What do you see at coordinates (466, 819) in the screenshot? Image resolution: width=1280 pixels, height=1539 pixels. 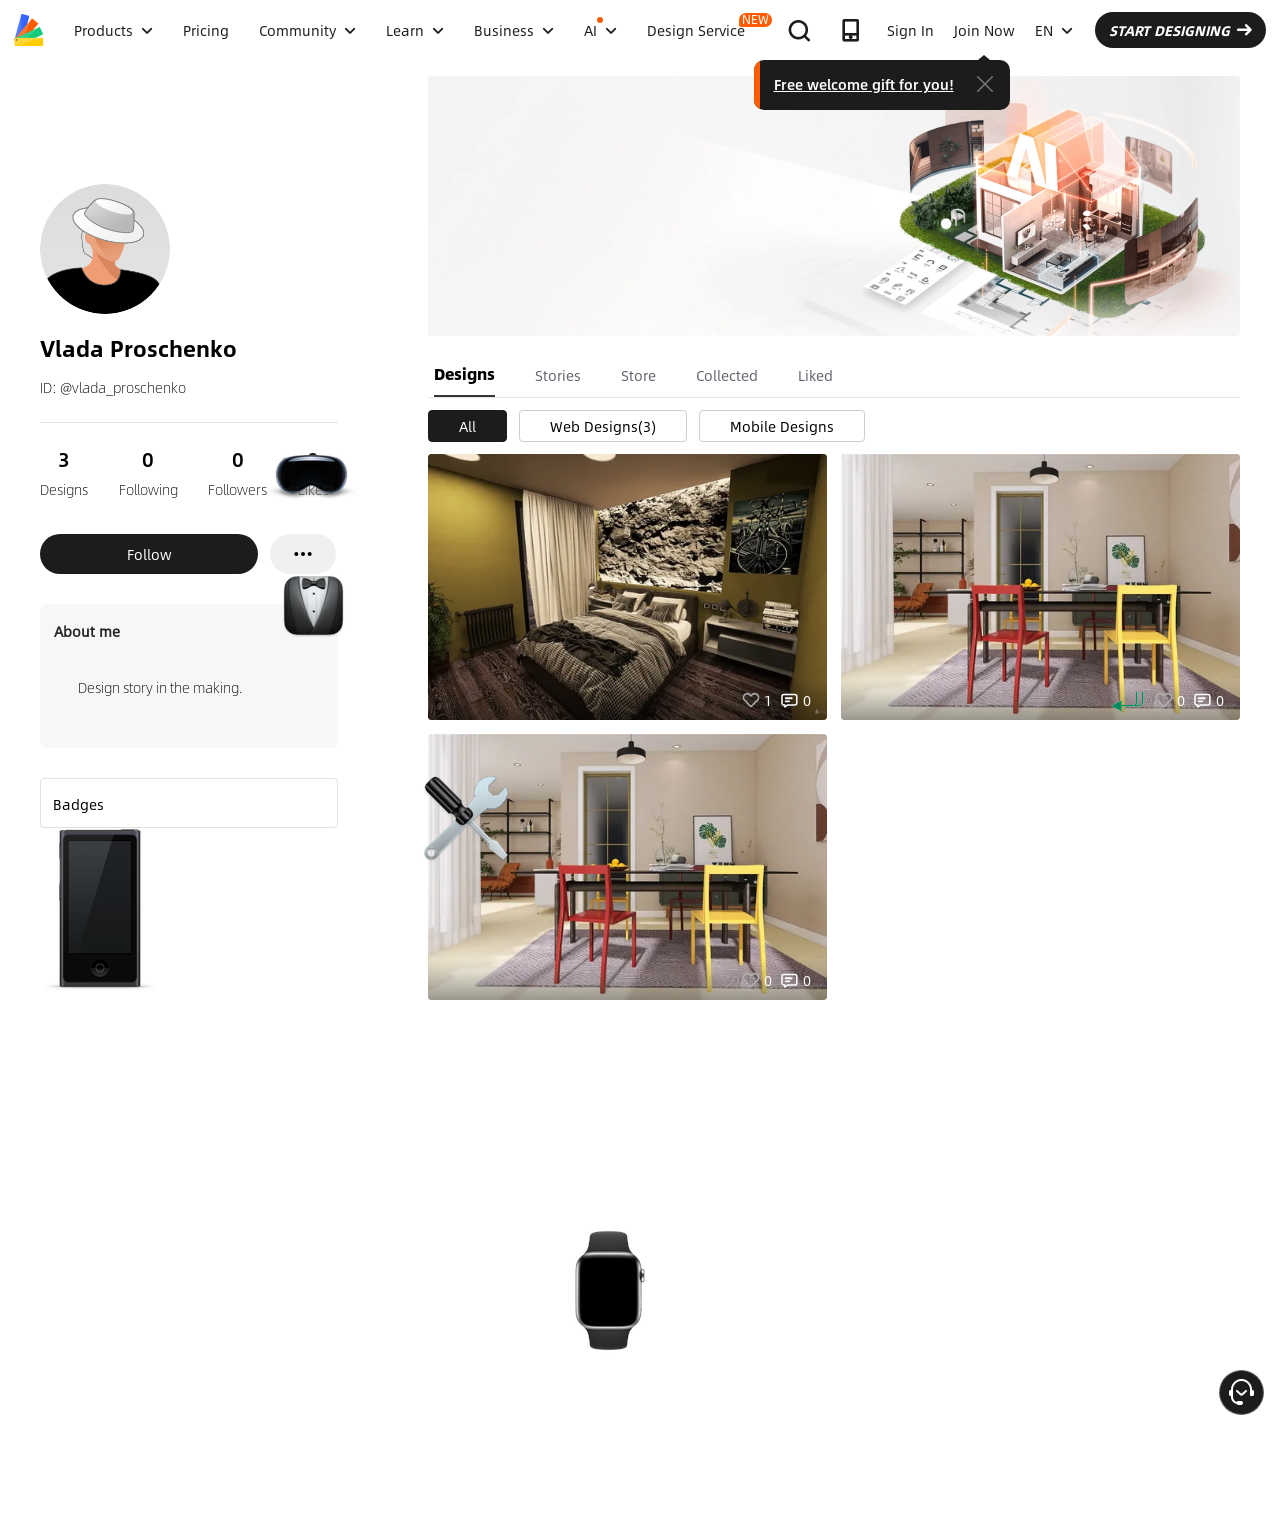 I see `customize toolbar settings` at bounding box center [466, 819].